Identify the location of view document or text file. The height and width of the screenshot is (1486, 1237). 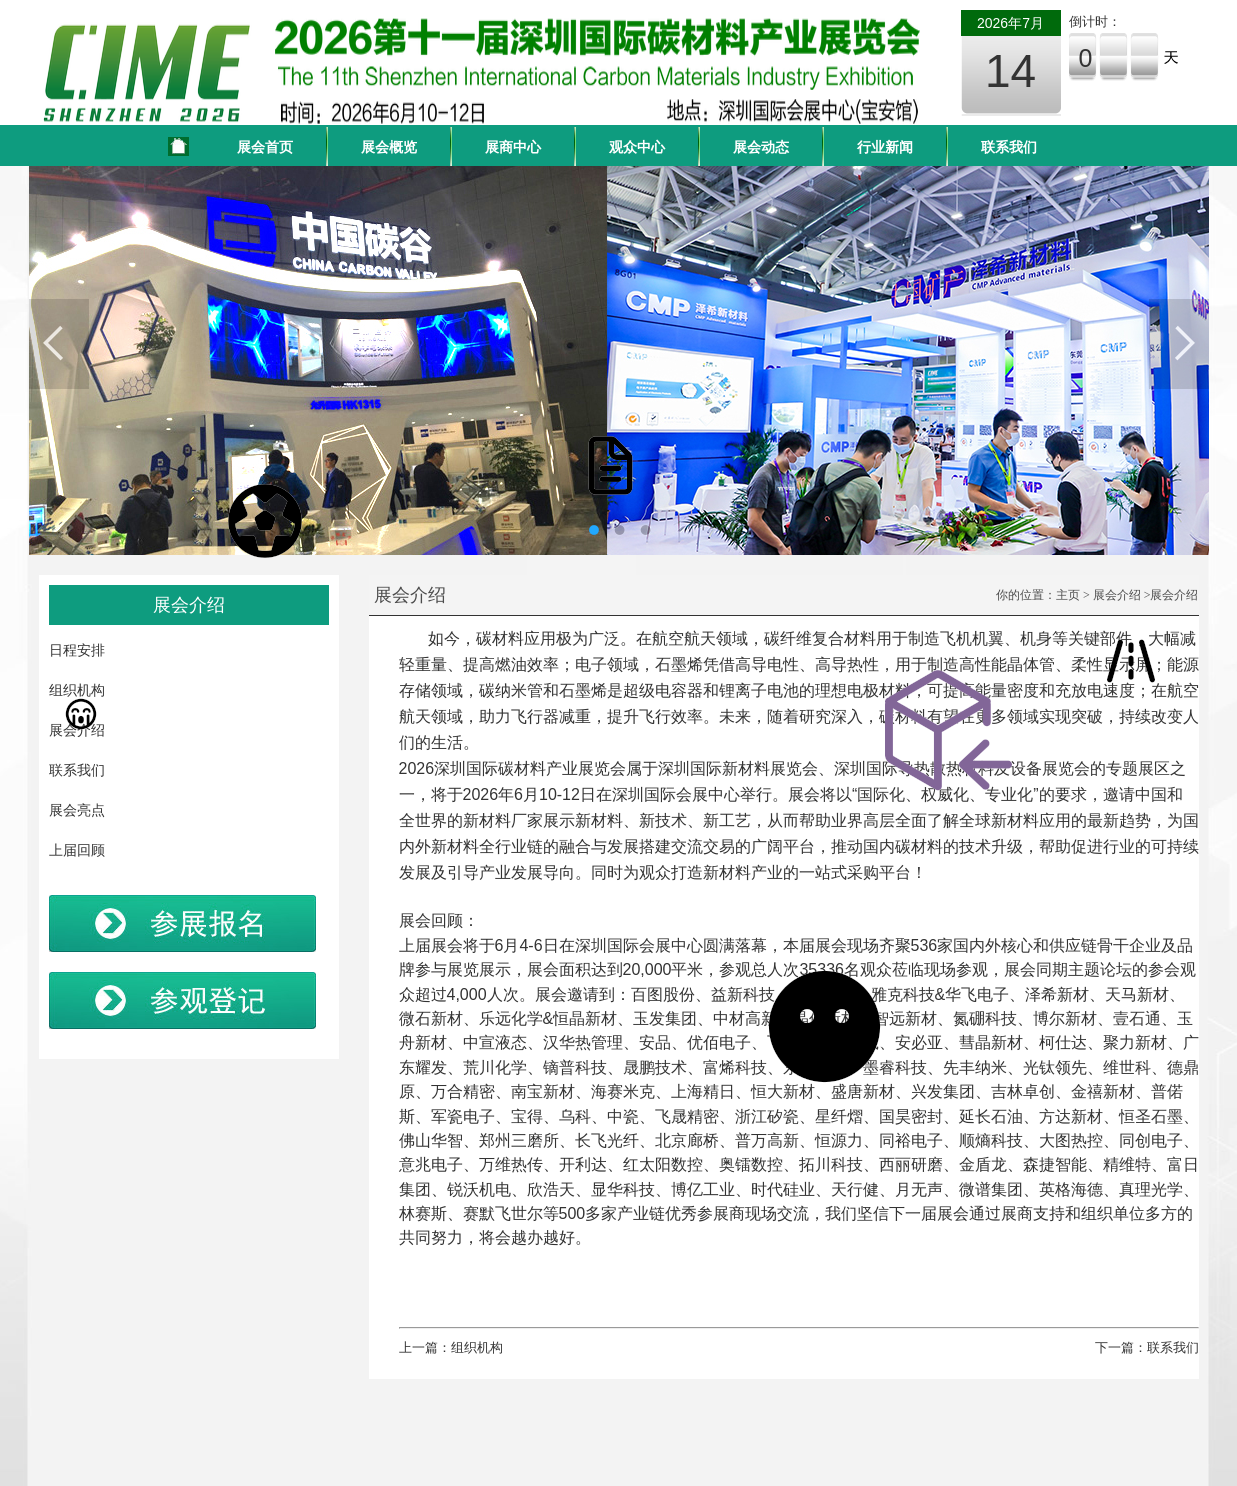
(610, 465).